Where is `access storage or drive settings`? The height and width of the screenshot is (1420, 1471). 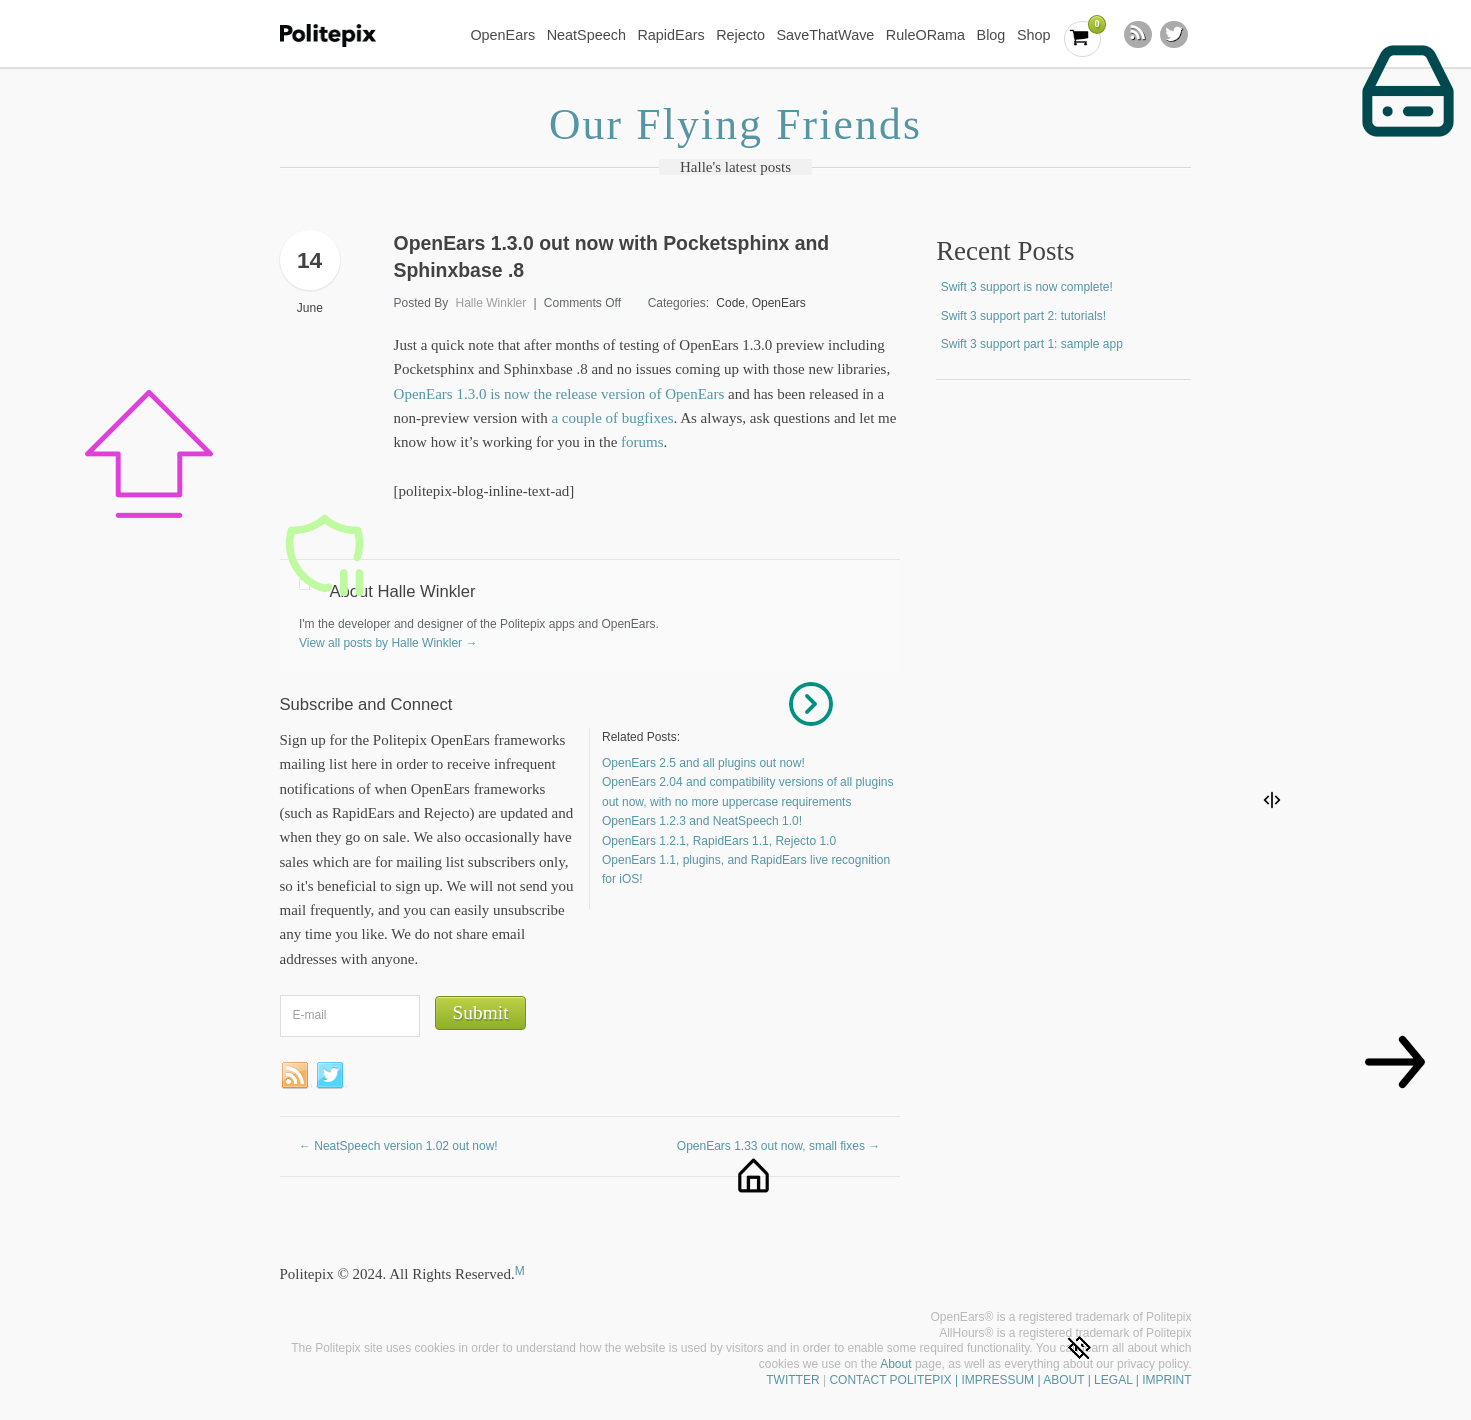 access storage or drive settings is located at coordinates (1408, 91).